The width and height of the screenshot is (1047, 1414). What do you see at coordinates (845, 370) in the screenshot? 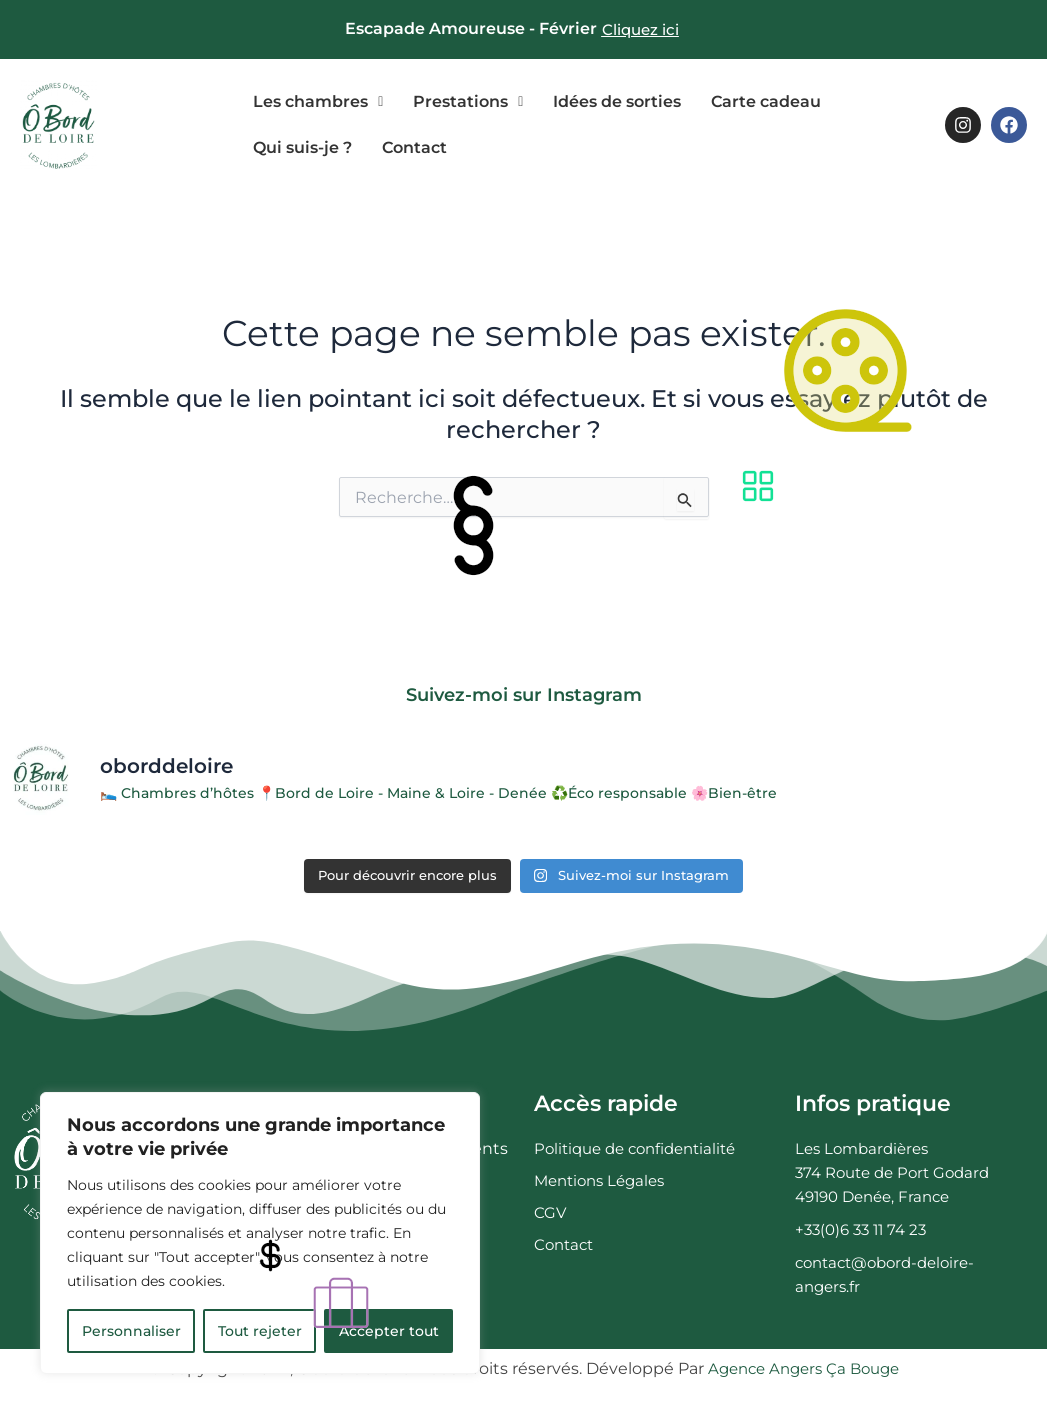
I see `browse video or movie content` at bounding box center [845, 370].